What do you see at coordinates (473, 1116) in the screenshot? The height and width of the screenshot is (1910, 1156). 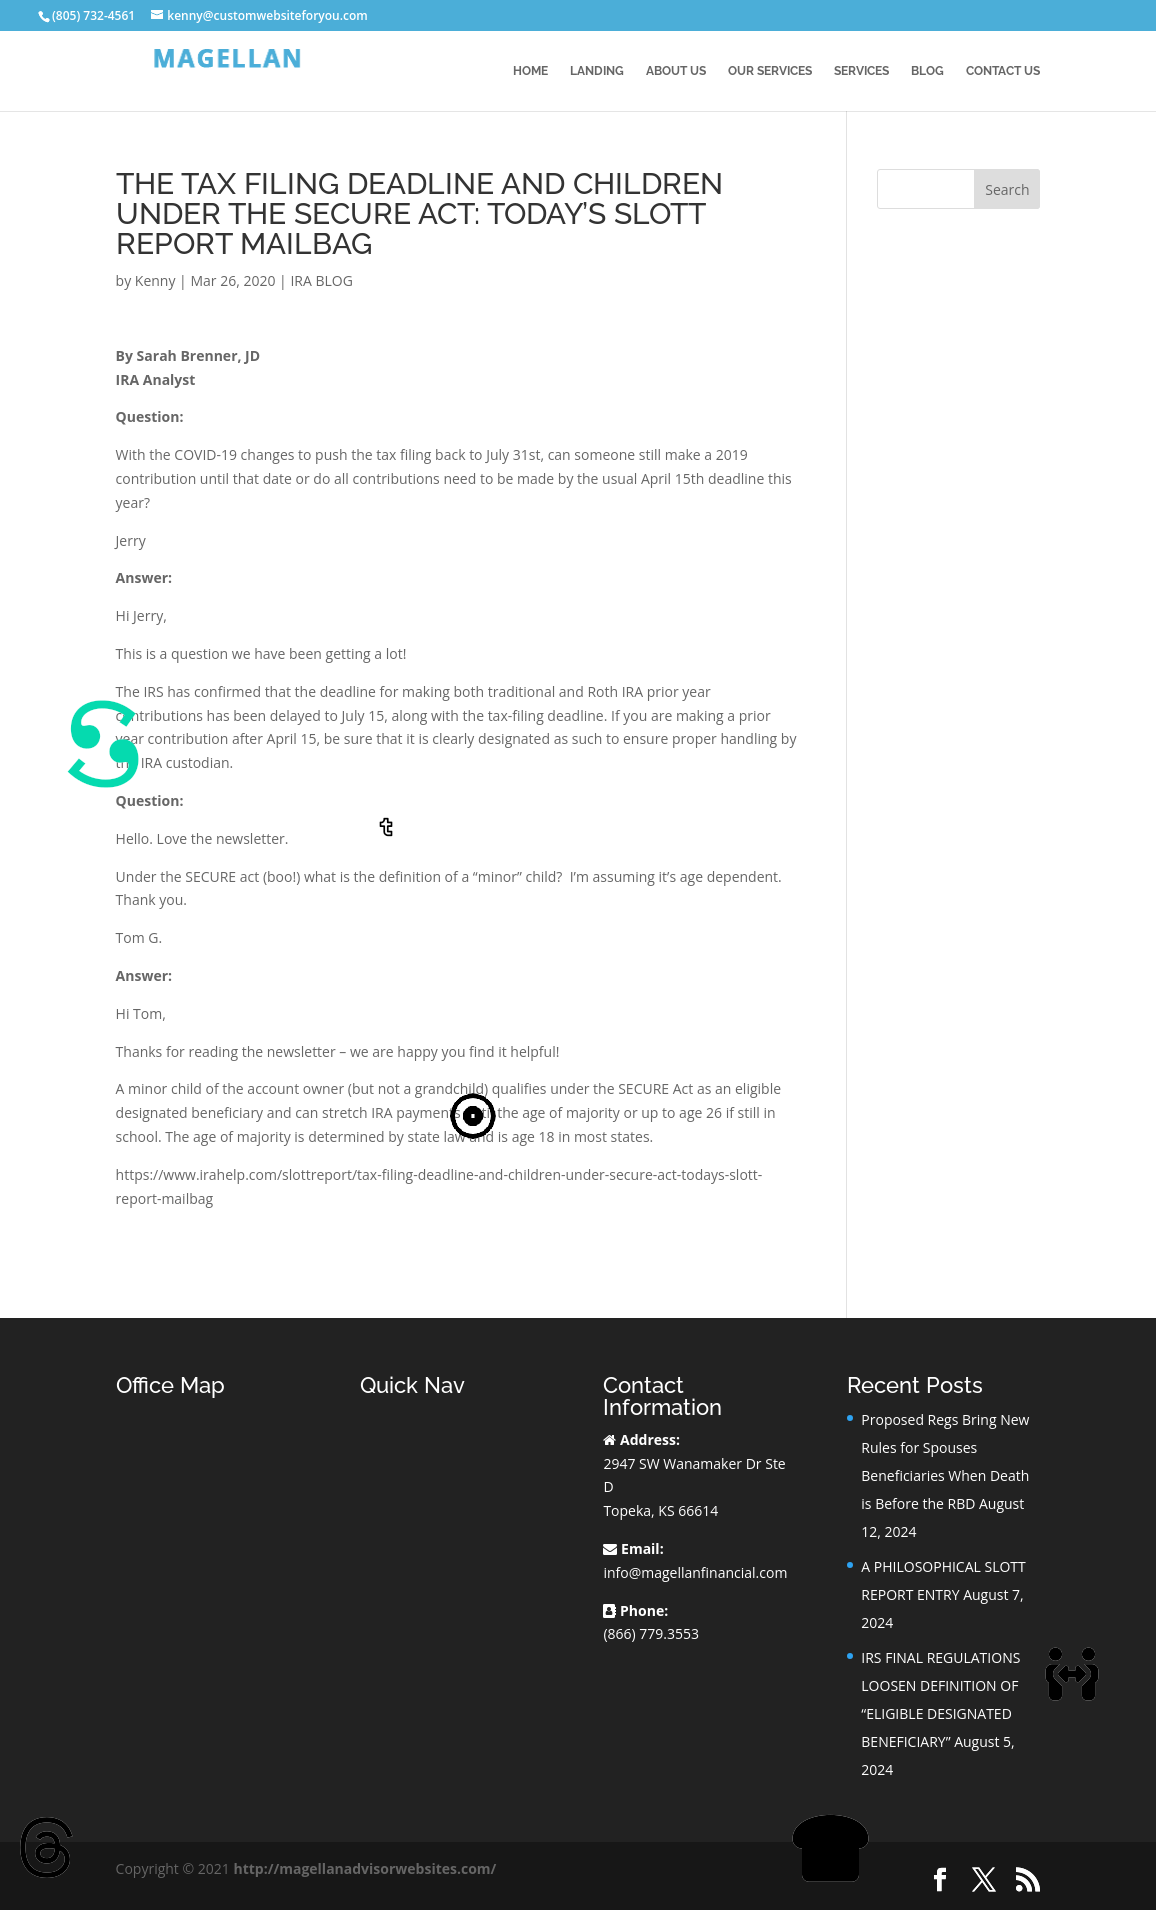 I see `access music albums or library` at bounding box center [473, 1116].